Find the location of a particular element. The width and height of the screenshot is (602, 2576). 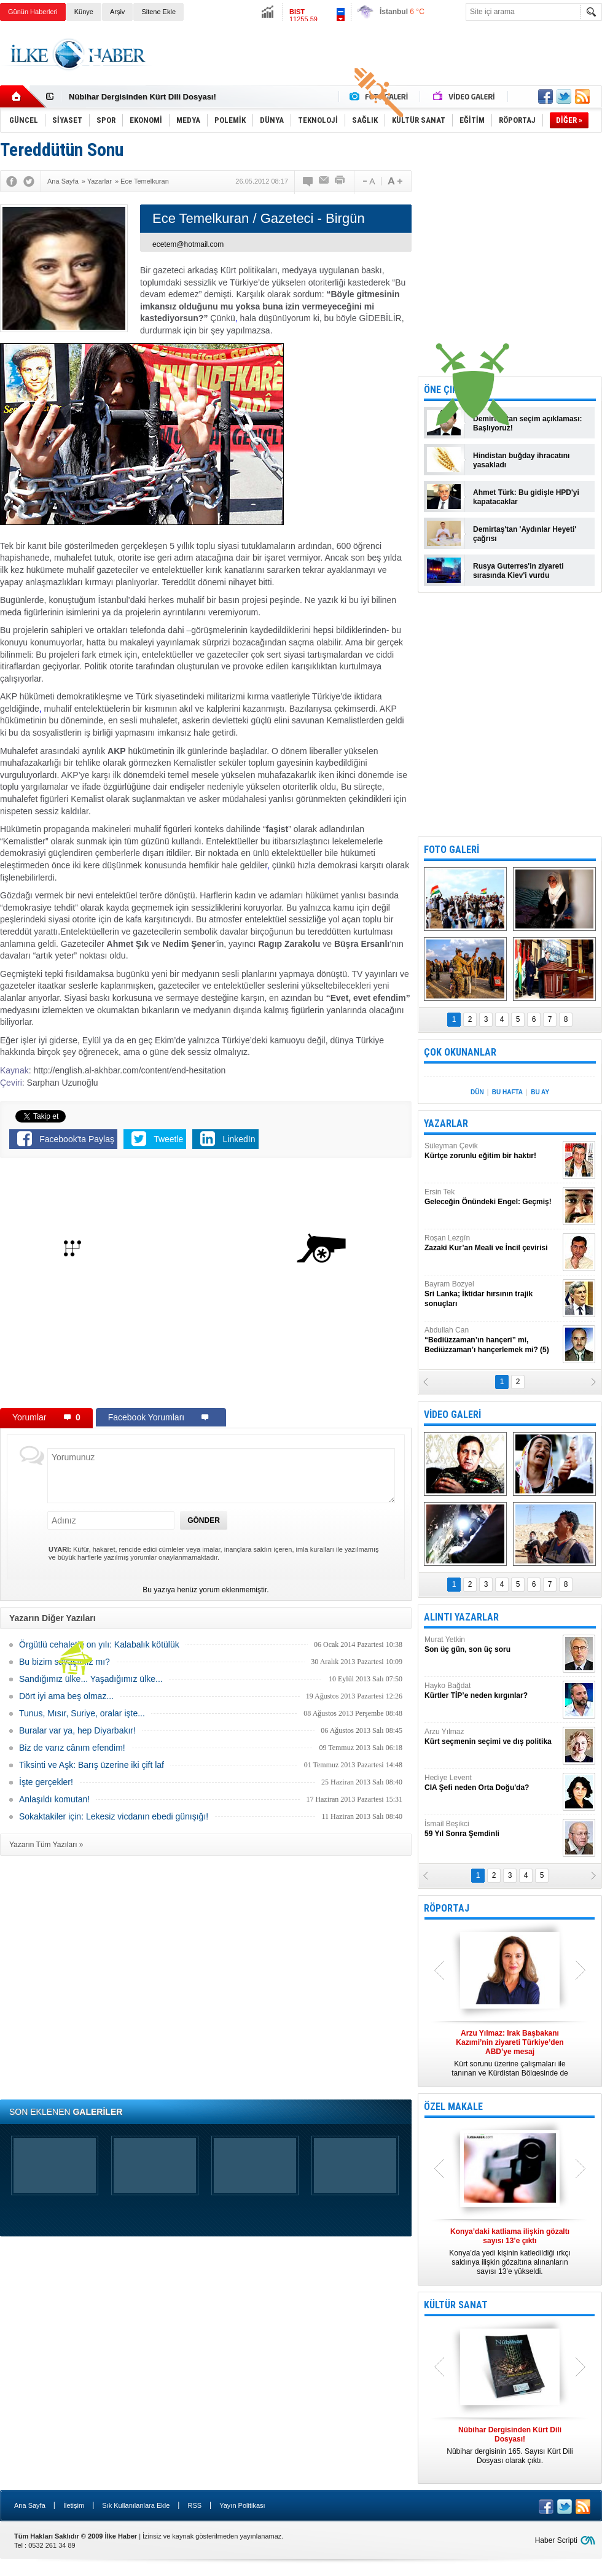

select the trident weapon is located at coordinates (85, 60).